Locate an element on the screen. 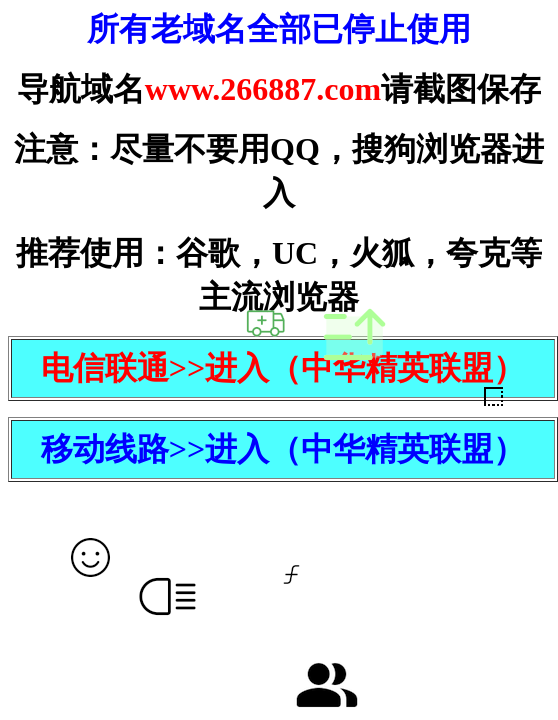 Image resolution: width=558 pixels, height=720 pixels. add an emoji or reaction is located at coordinates (90, 557).